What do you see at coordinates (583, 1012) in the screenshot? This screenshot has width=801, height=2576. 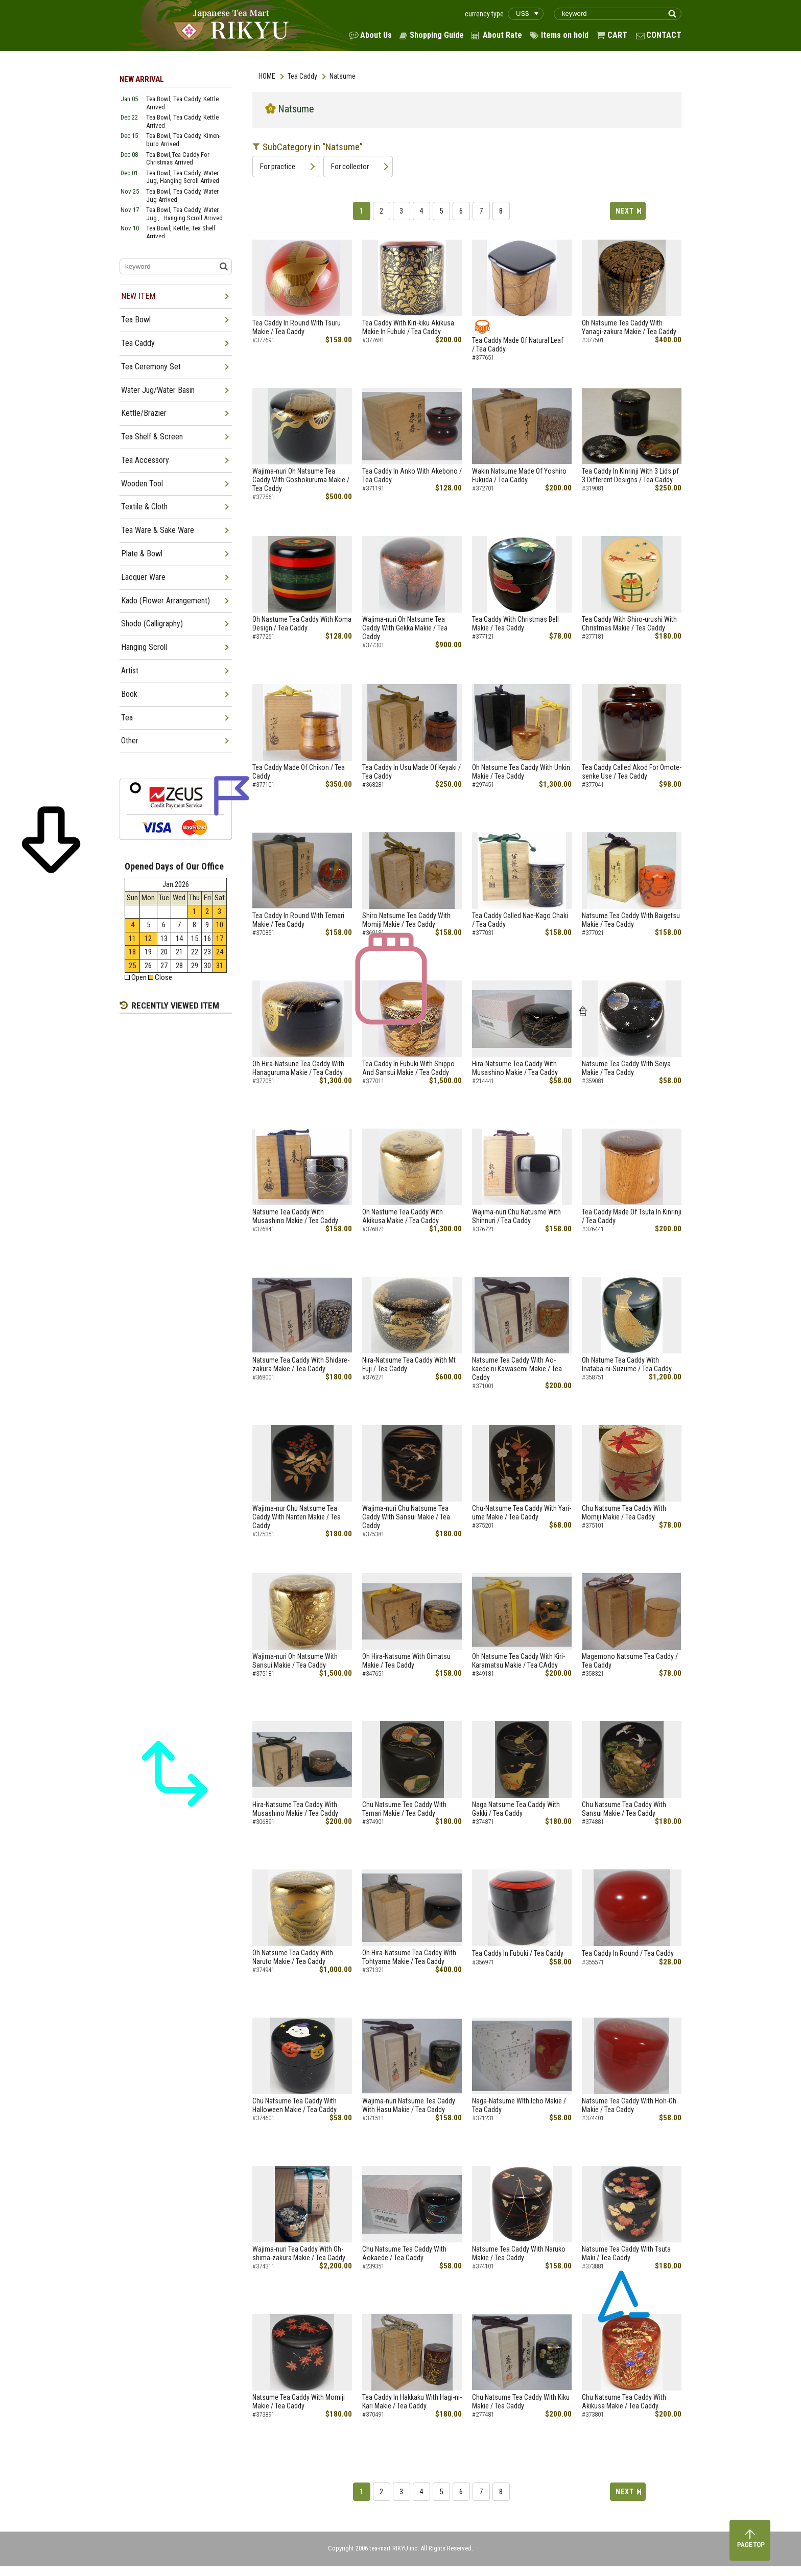 I see `access website accessibility or SEO audit tools` at bounding box center [583, 1012].